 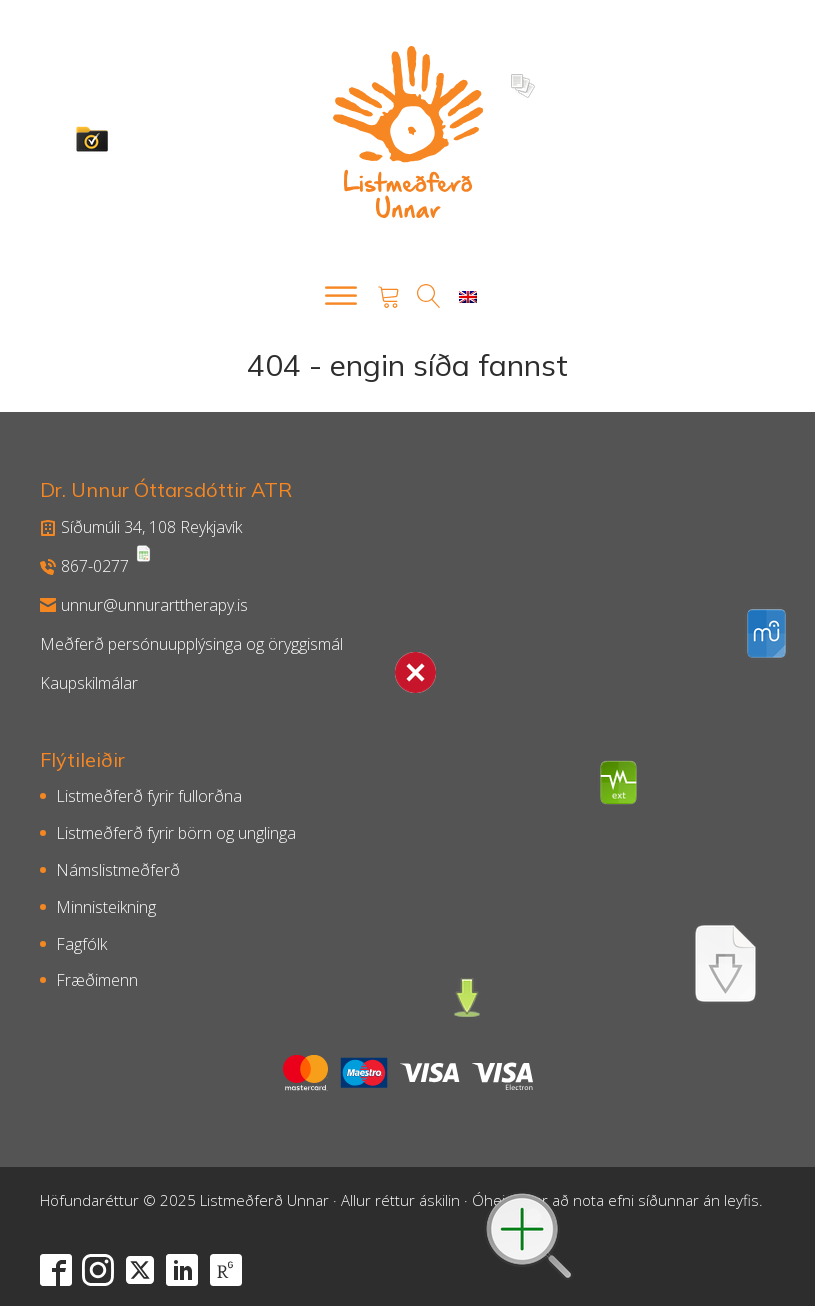 I want to click on open a MuseScore 3 music notation file, so click(x=766, y=633).